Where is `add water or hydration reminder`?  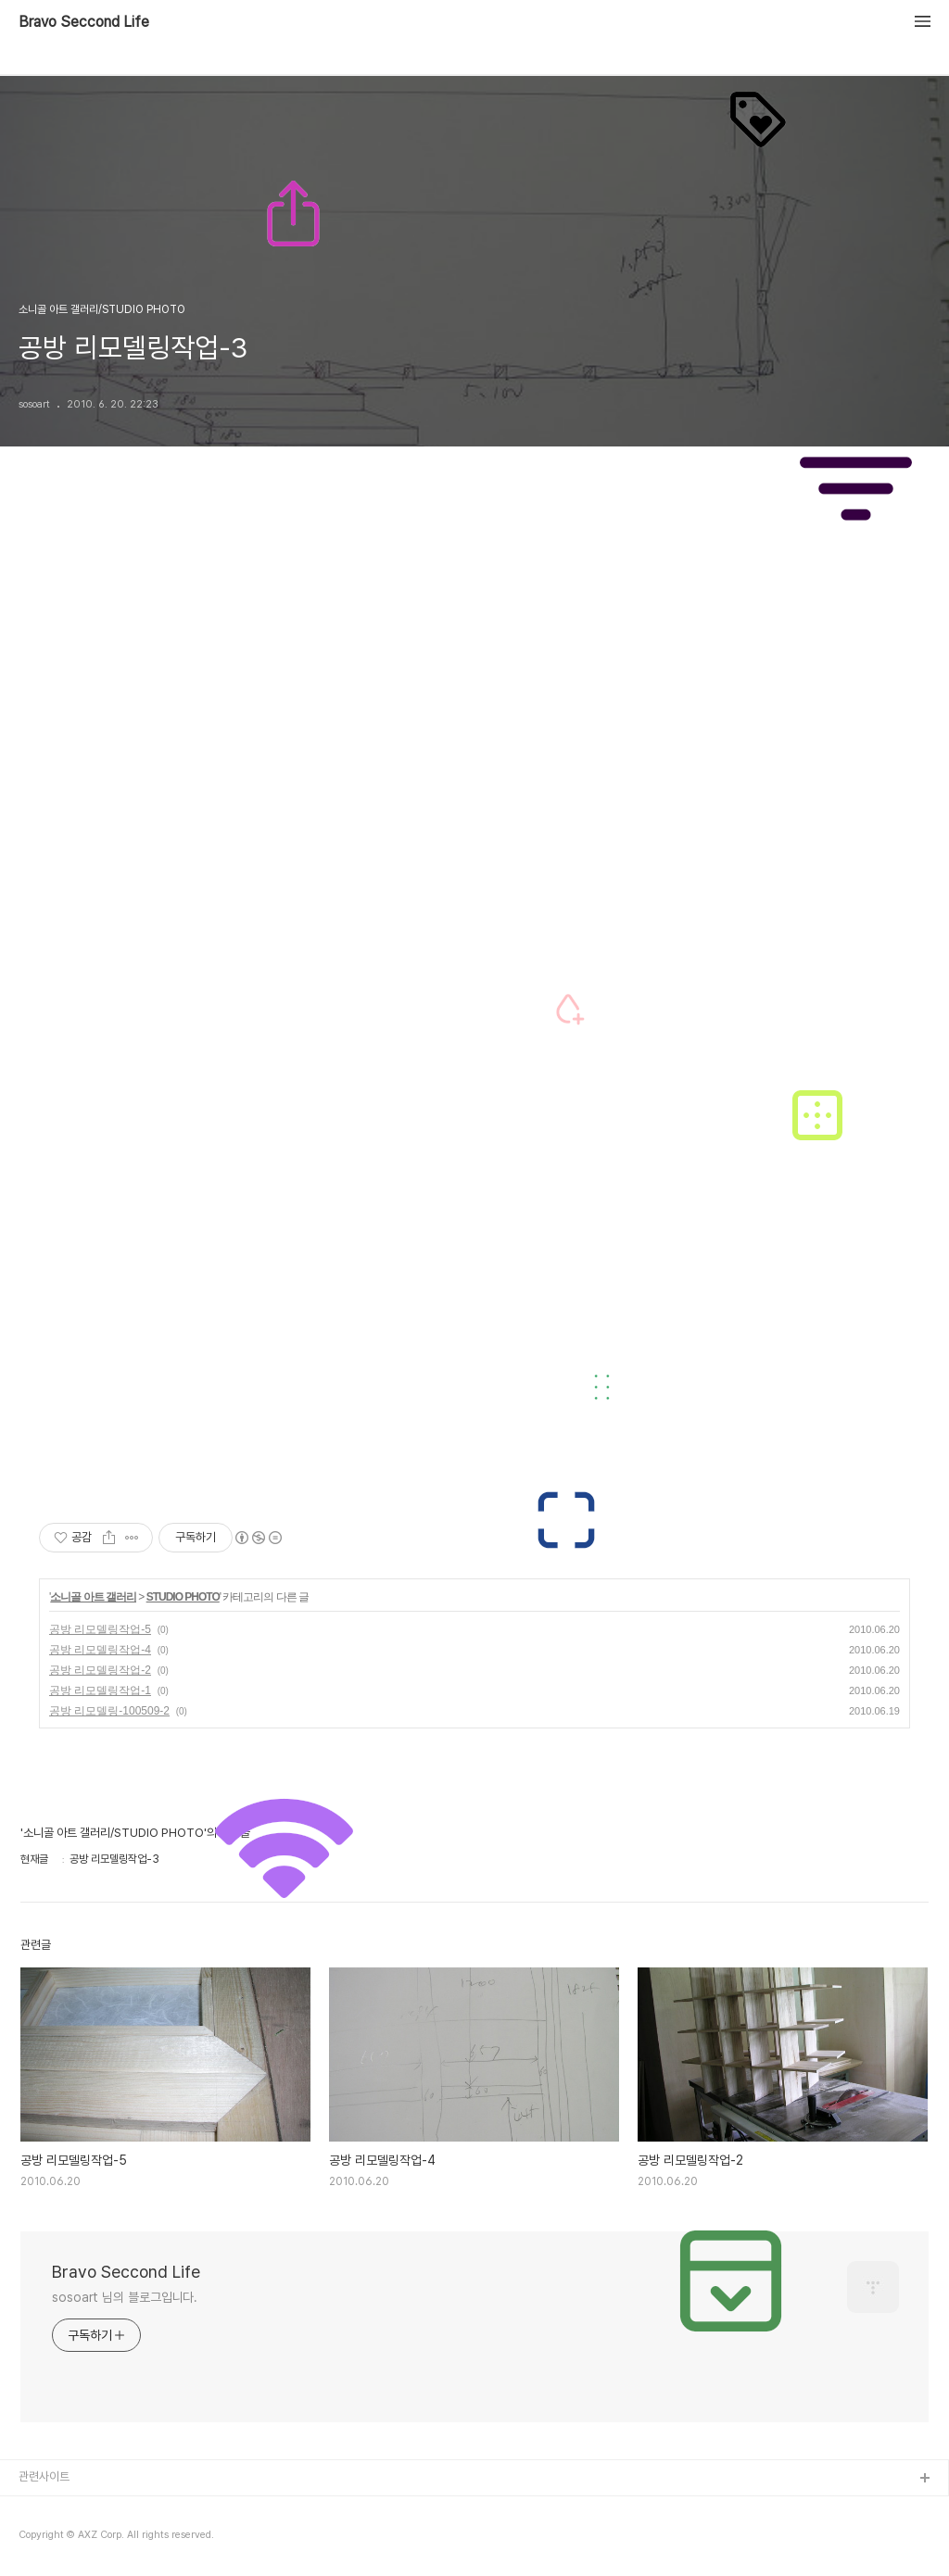 add water or hydration reminder is located at coordinates (568, 1009).